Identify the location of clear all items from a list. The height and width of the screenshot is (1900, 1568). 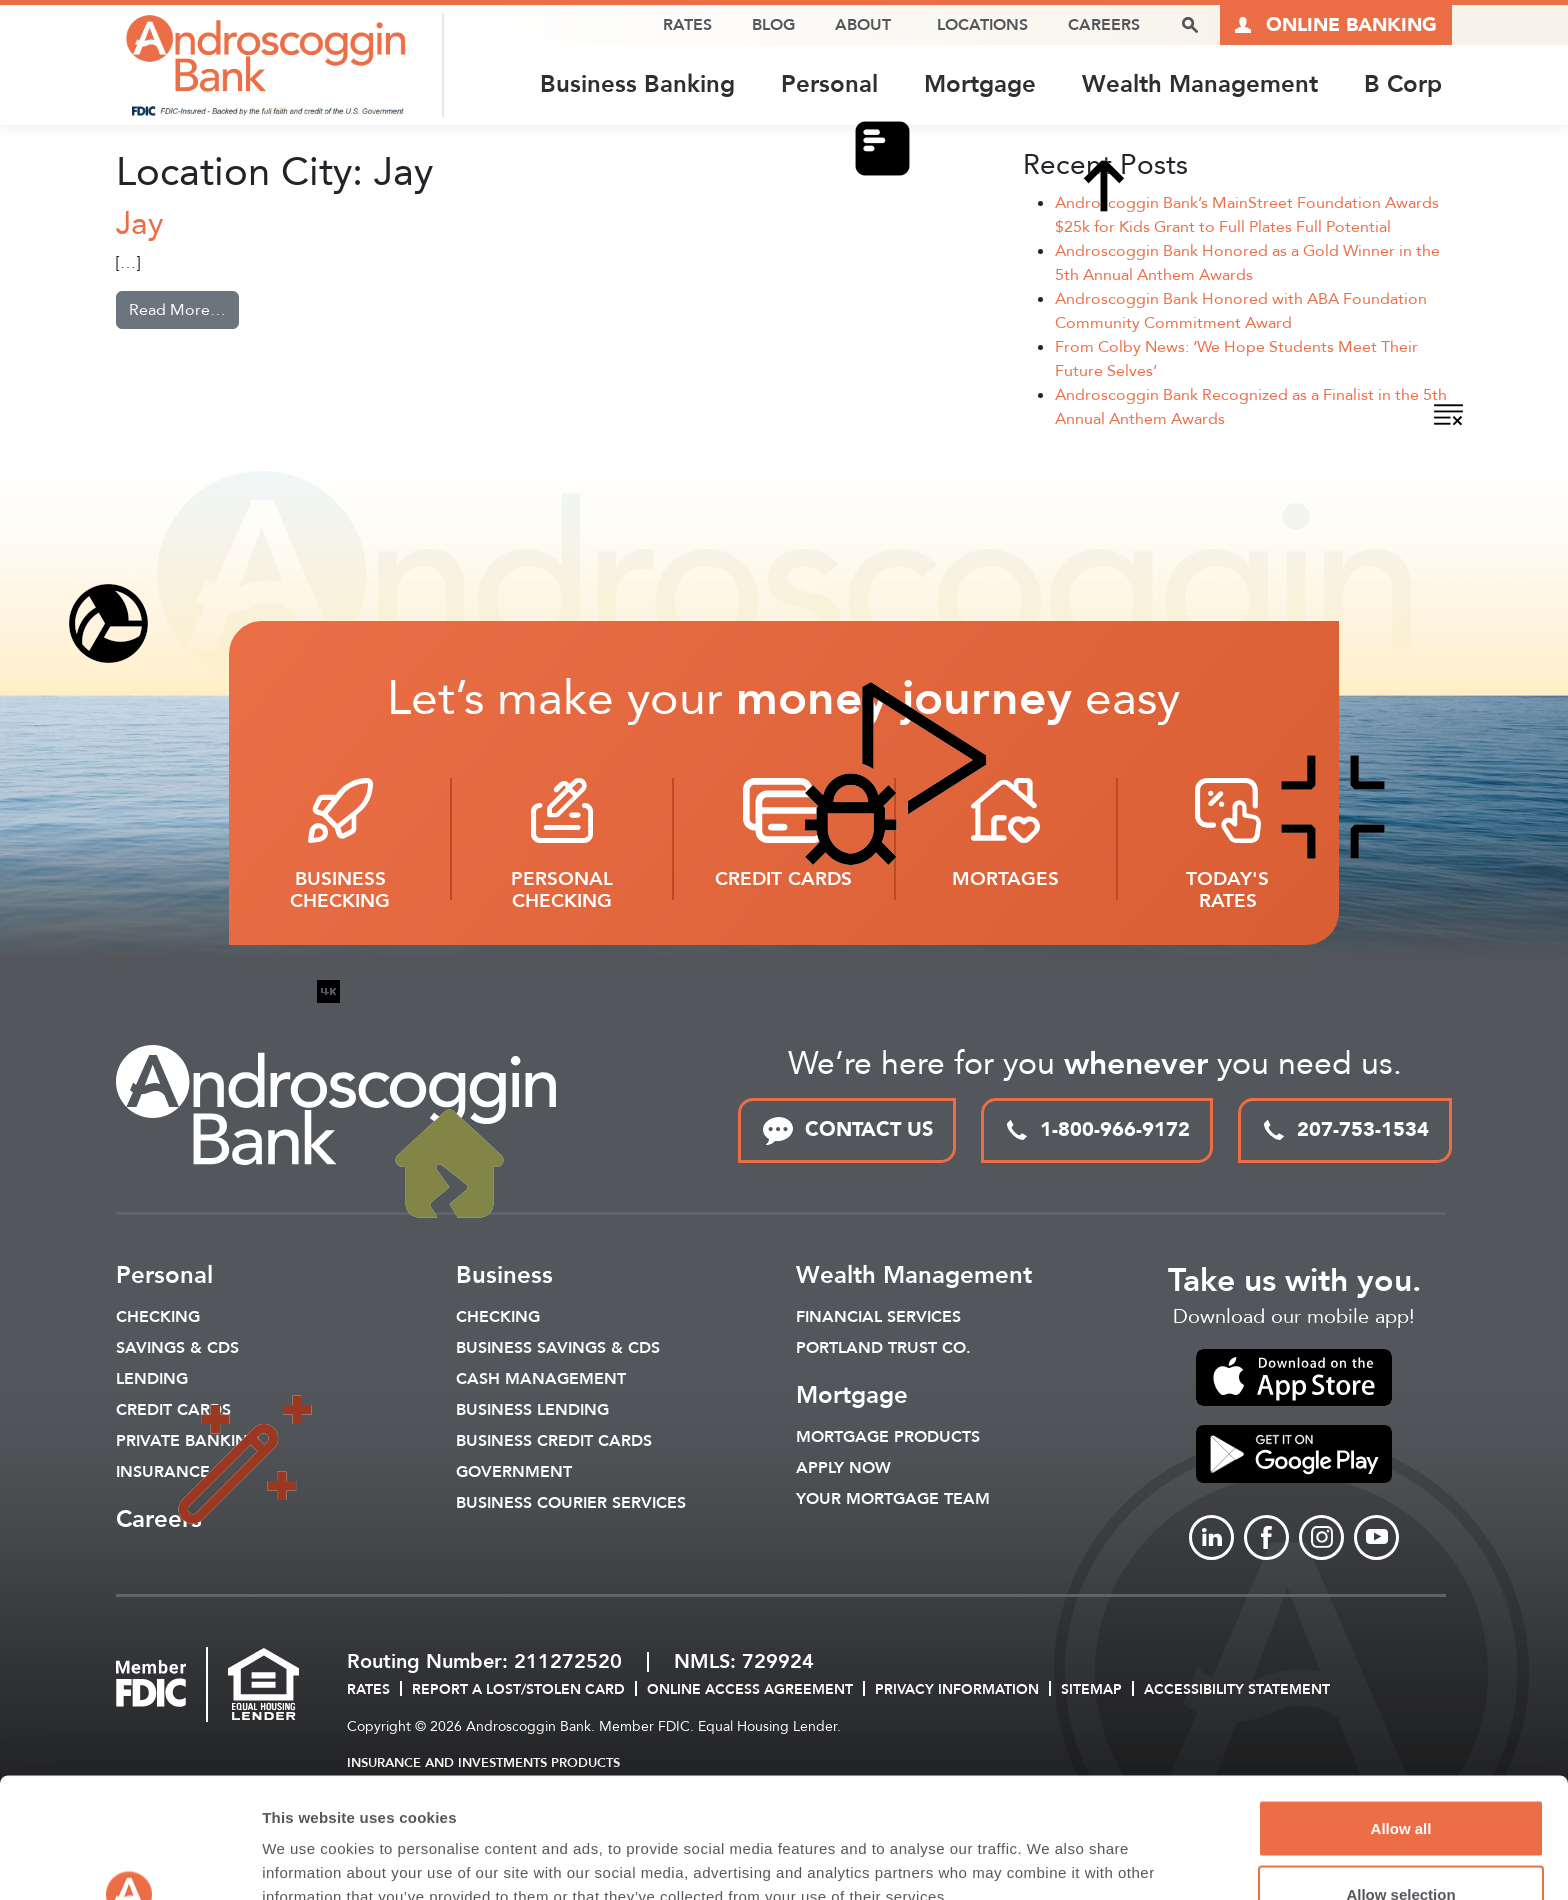
(1448, 414).